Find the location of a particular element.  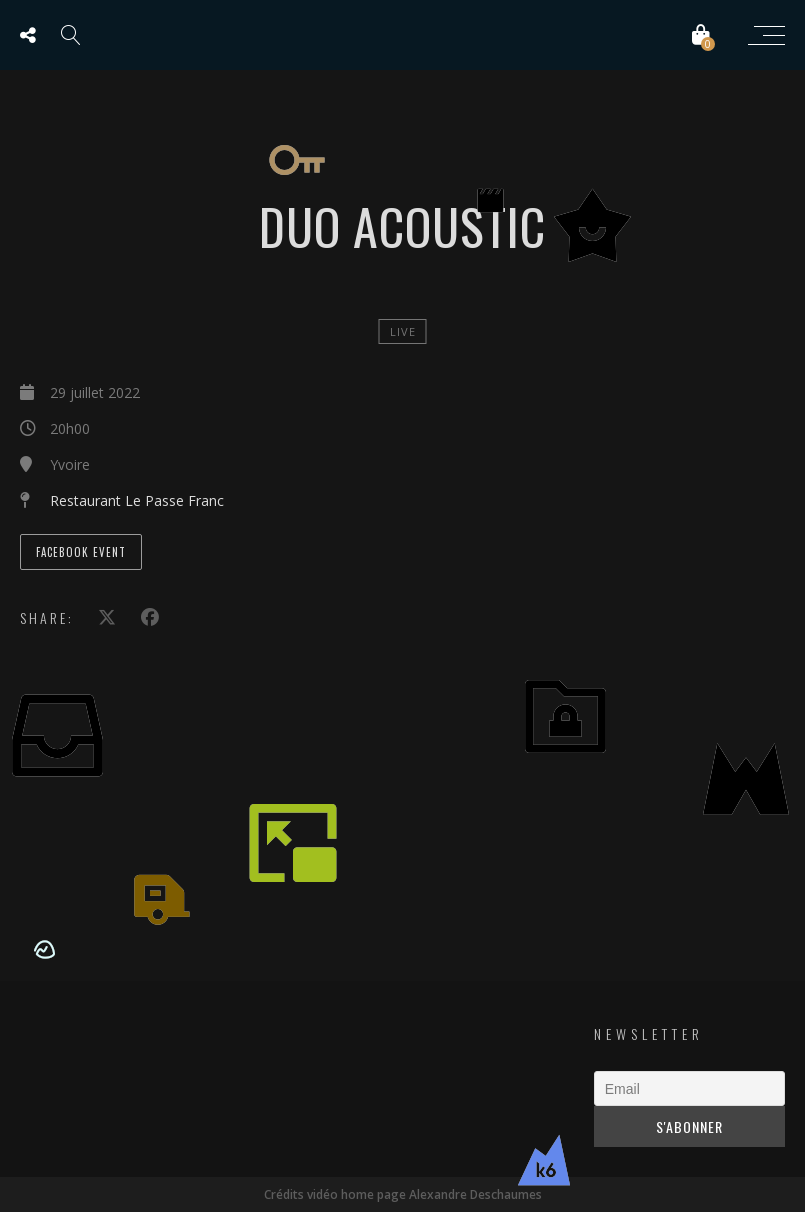

exit picture-in-picture mode is located at coordinates (293, 843).